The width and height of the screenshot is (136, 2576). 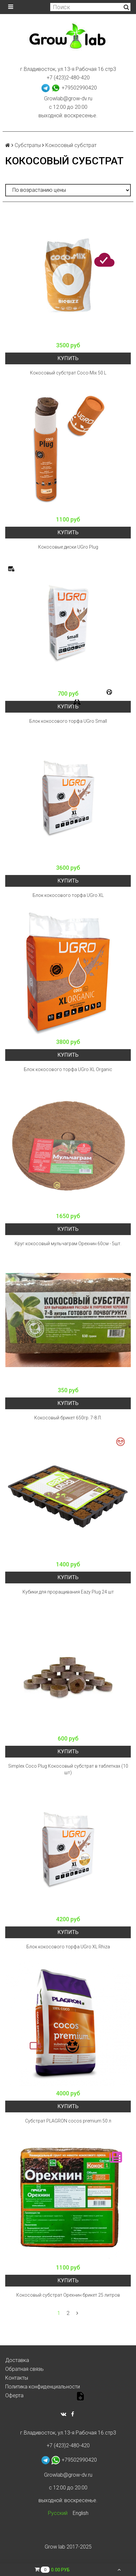 What do you see at coordinates (35, 2046) in the screenshot?
I see `start recording a video` at bounding box center [35, 2046].